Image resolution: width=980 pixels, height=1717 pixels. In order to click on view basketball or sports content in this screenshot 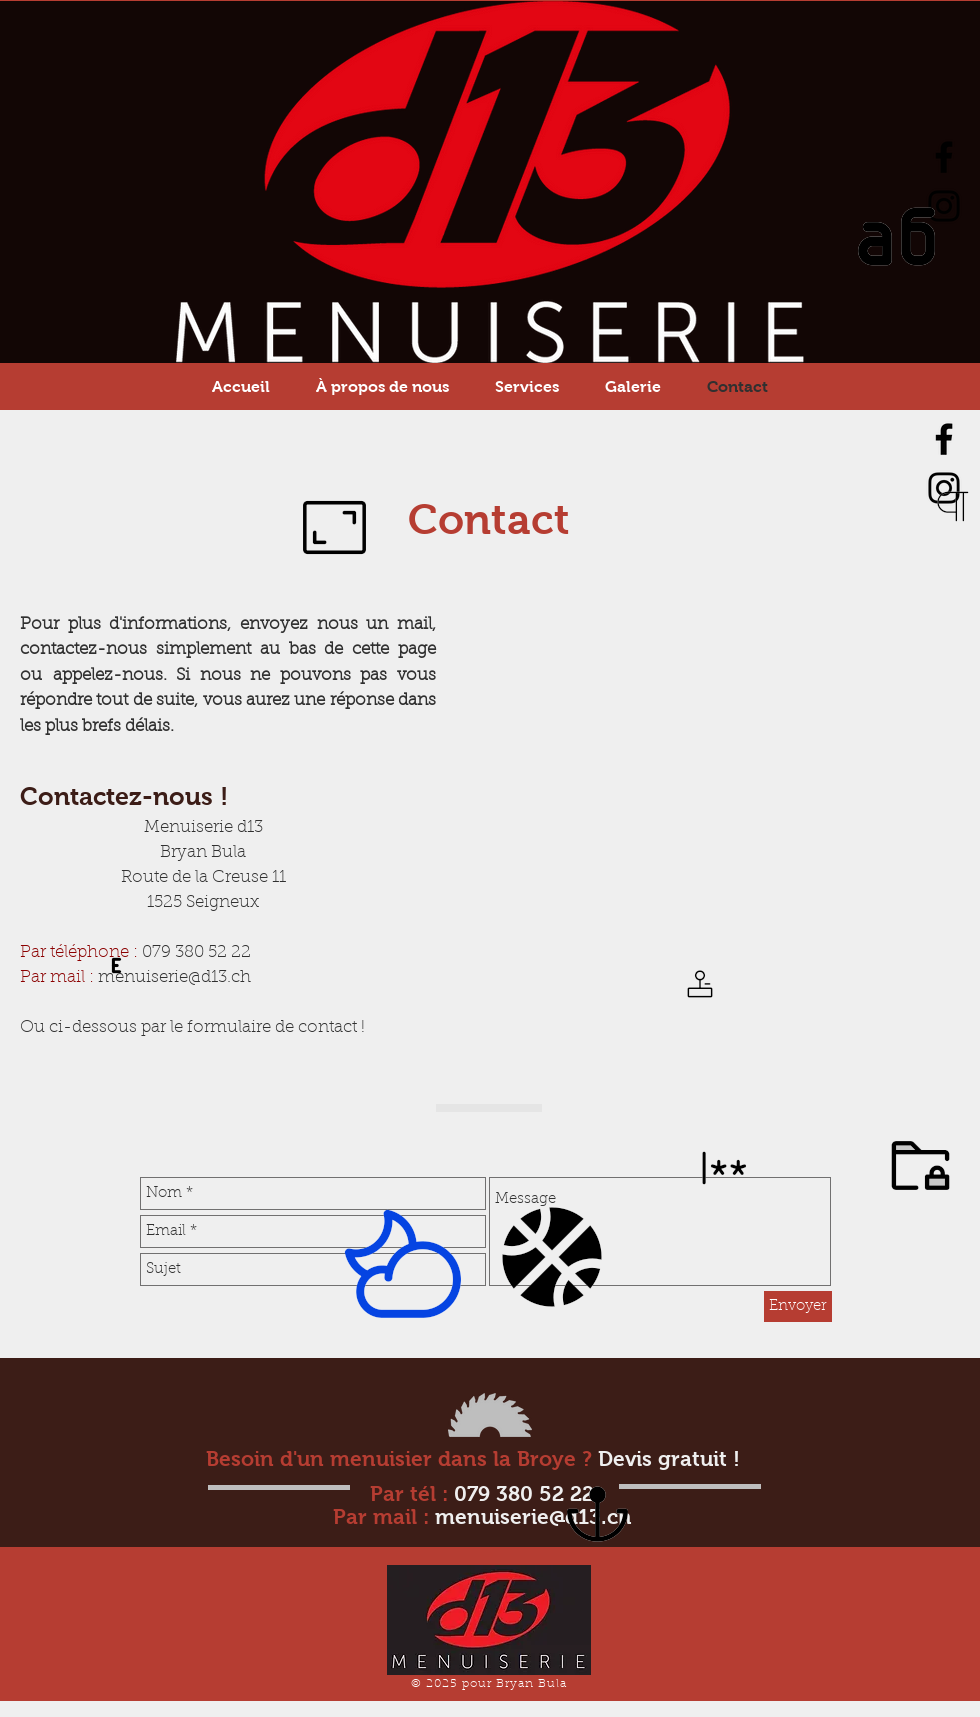, I will do `click(552, 1257)`.